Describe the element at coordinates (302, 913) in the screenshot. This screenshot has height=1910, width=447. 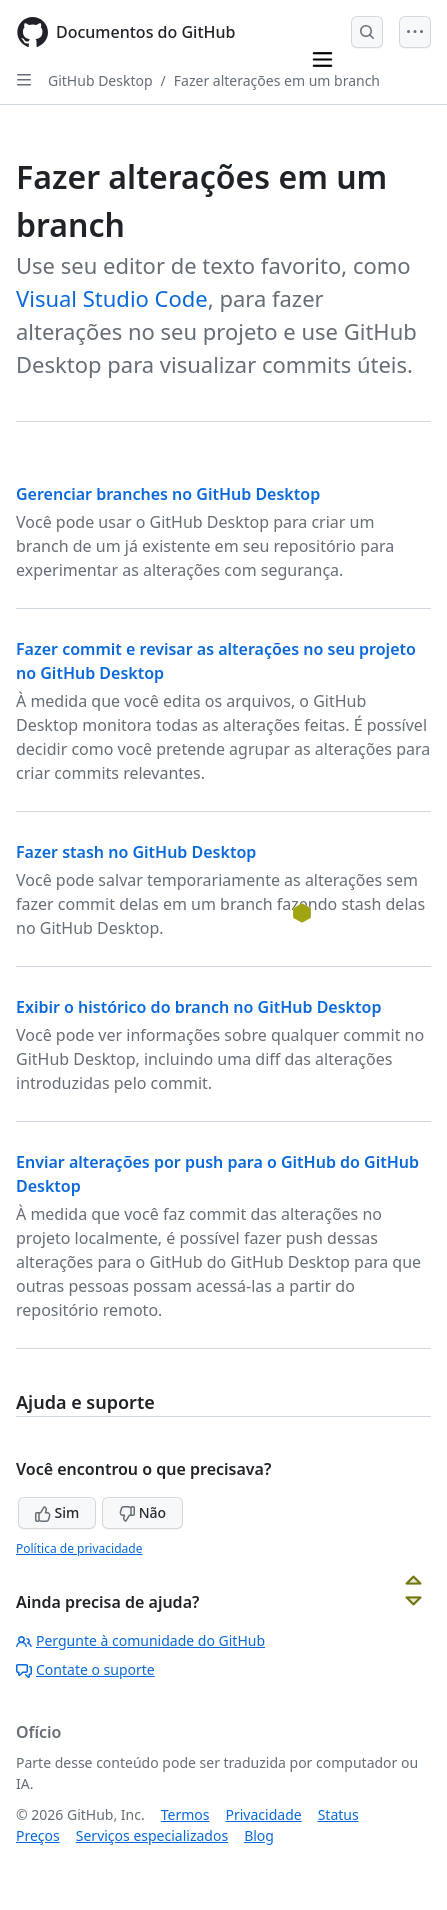
I see `indicates a category or tag grouping` at that location.